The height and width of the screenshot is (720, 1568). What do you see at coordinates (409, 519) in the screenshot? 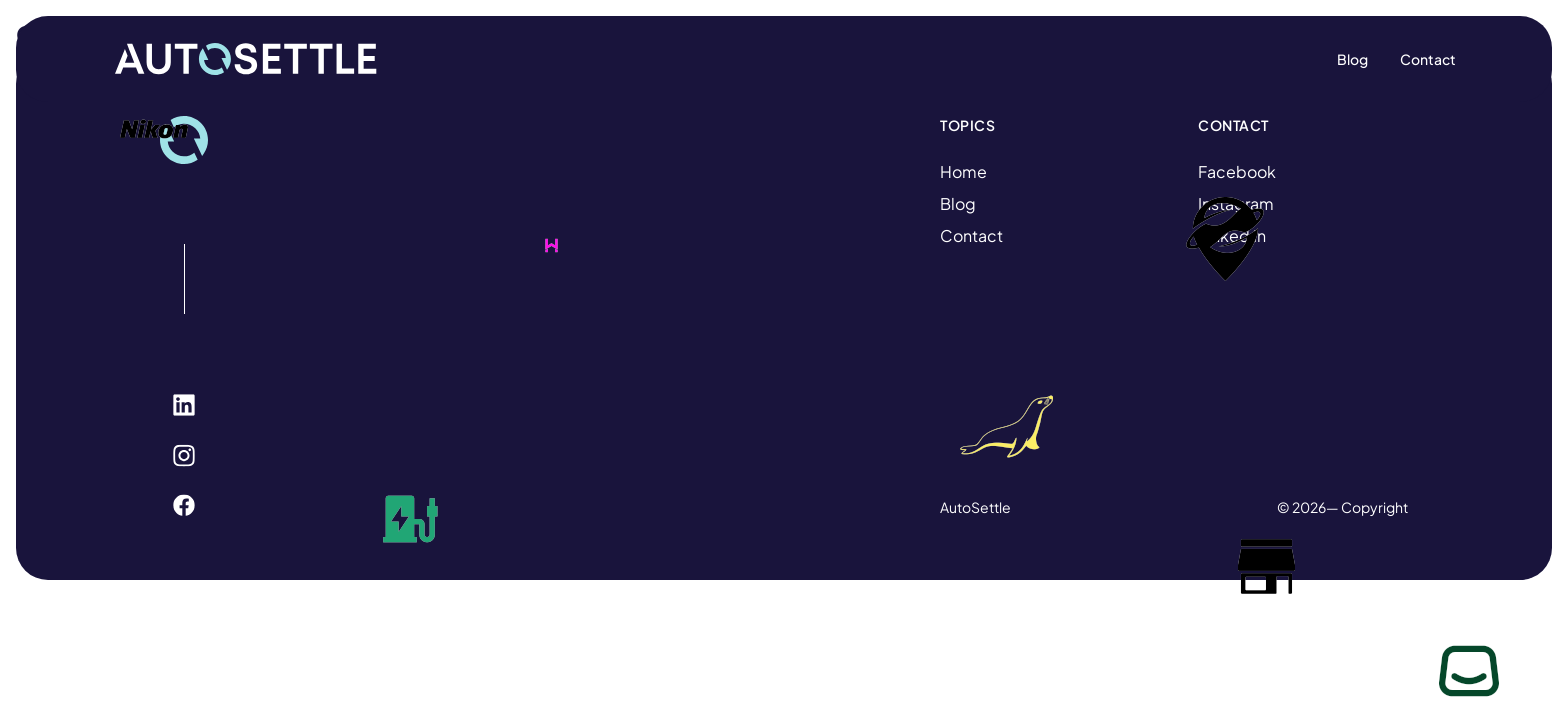
I see `find nearby electric vehicle charging stations` at bounding box center [409, 519].